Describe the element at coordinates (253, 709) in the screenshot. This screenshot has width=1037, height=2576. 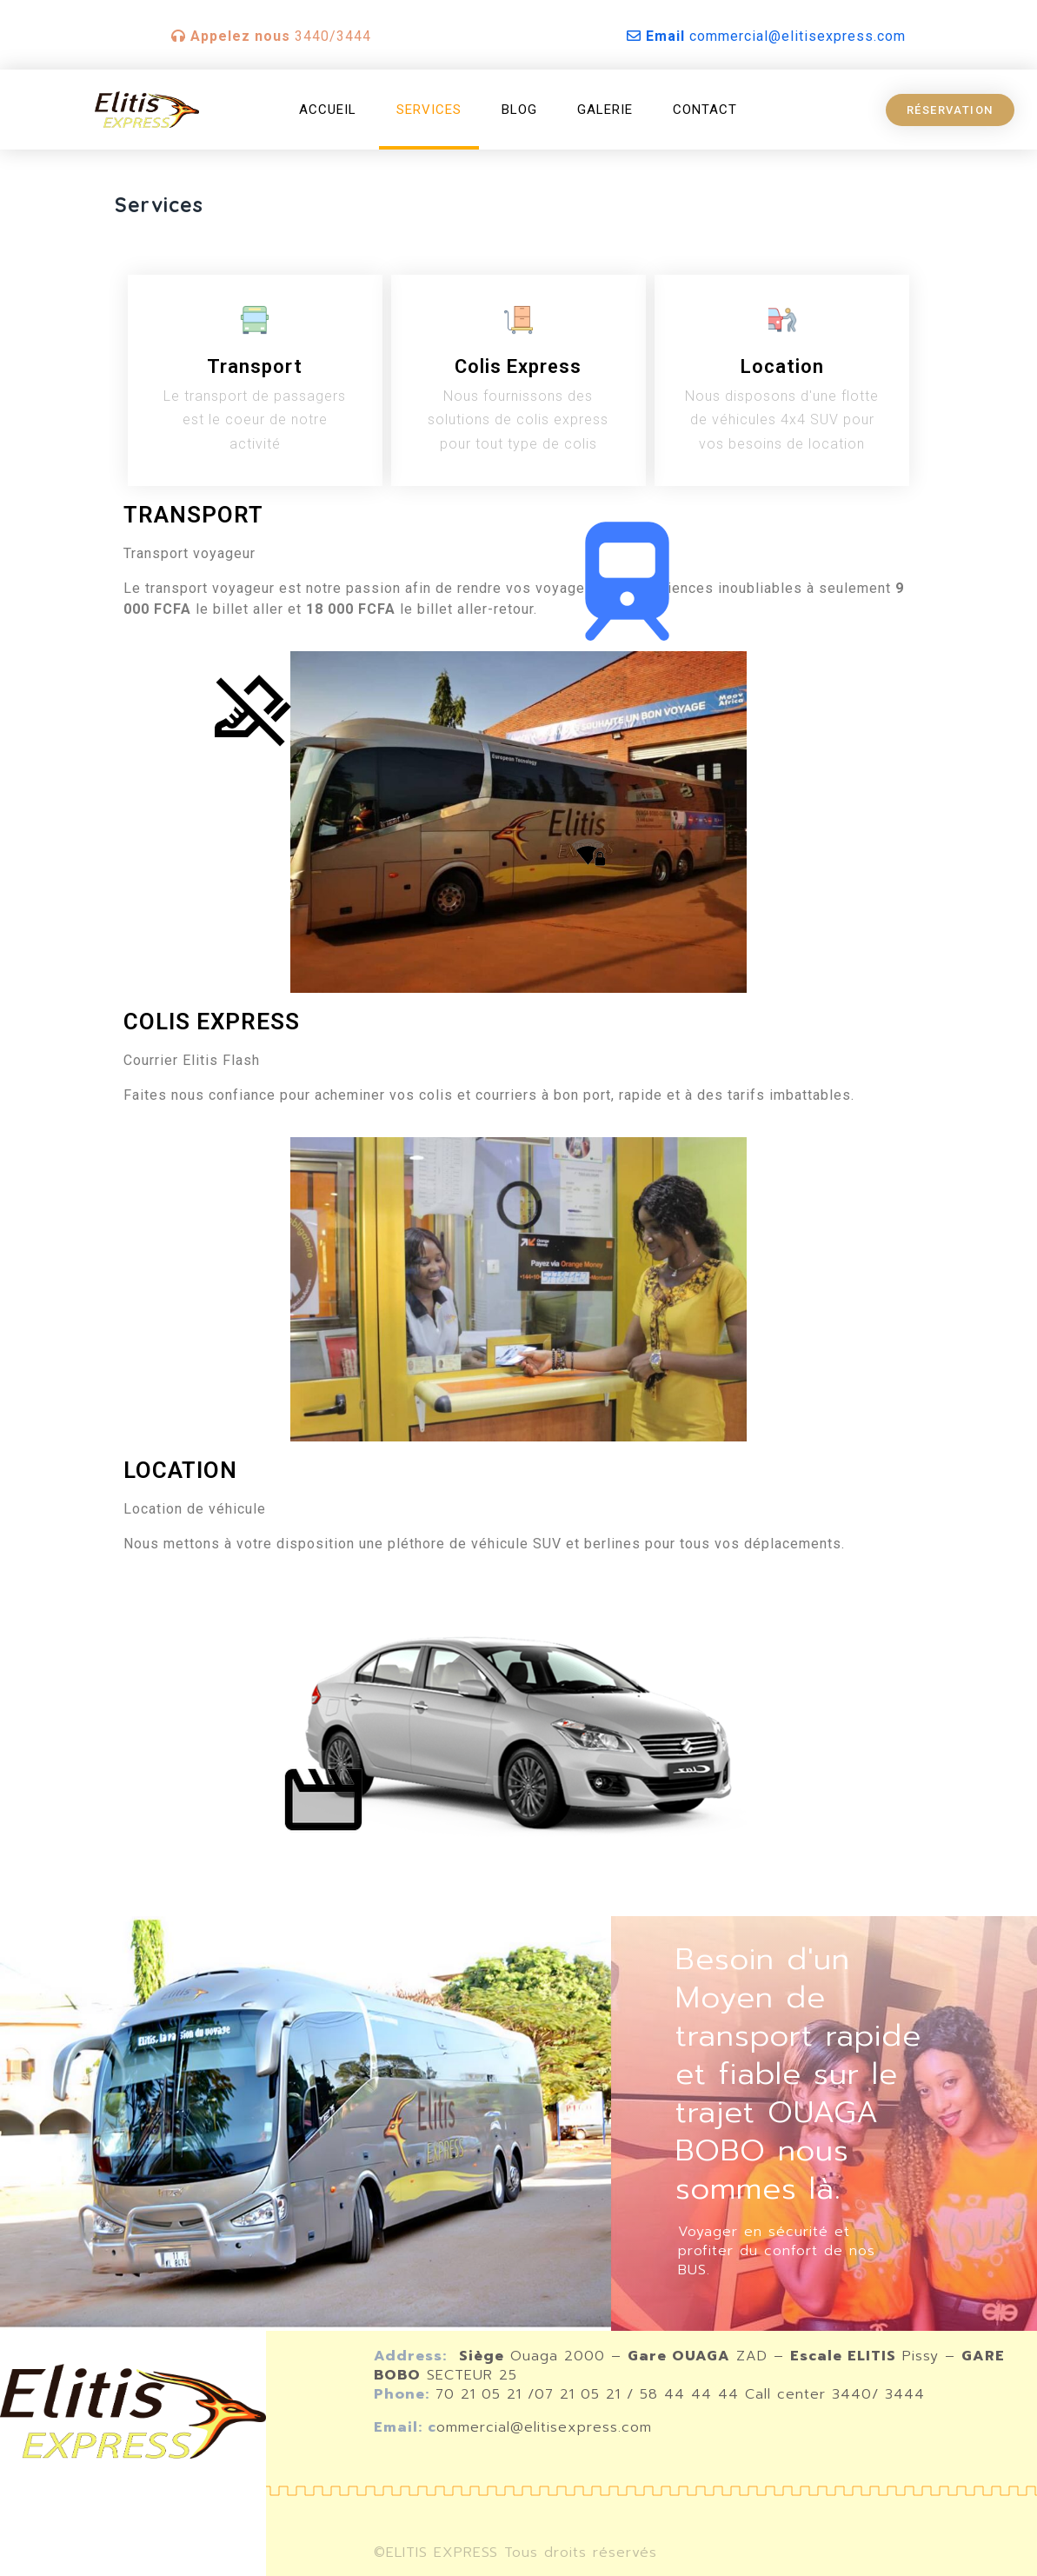
I see `do not step on this surface` at that location.